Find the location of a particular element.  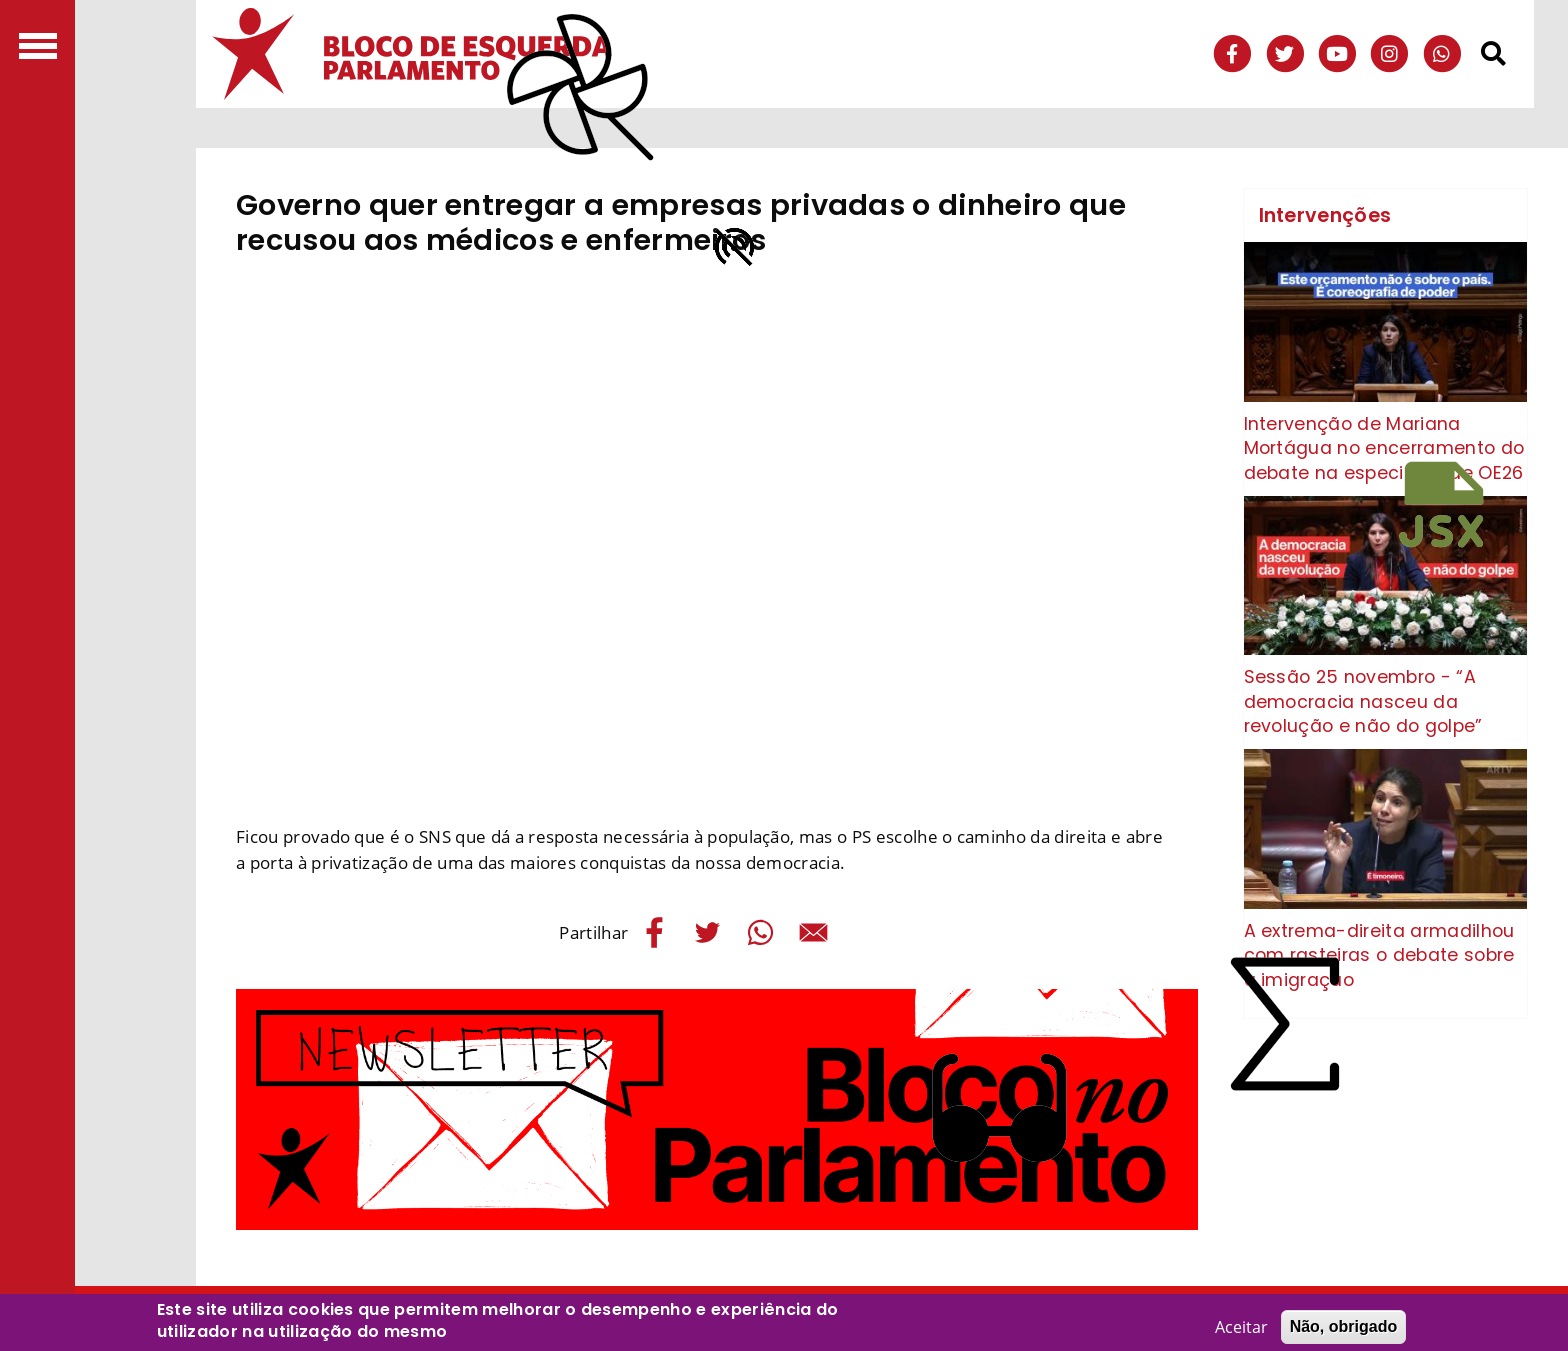

enable reading mode or accessibility features is located at coordinates (999, 1110).